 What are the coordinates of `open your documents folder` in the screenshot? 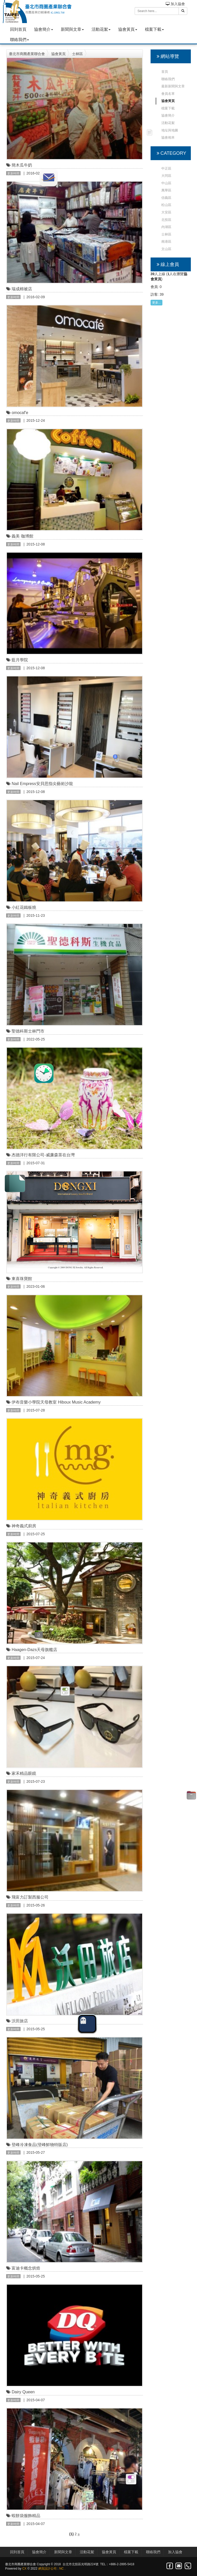 It's located at (39, 1634).